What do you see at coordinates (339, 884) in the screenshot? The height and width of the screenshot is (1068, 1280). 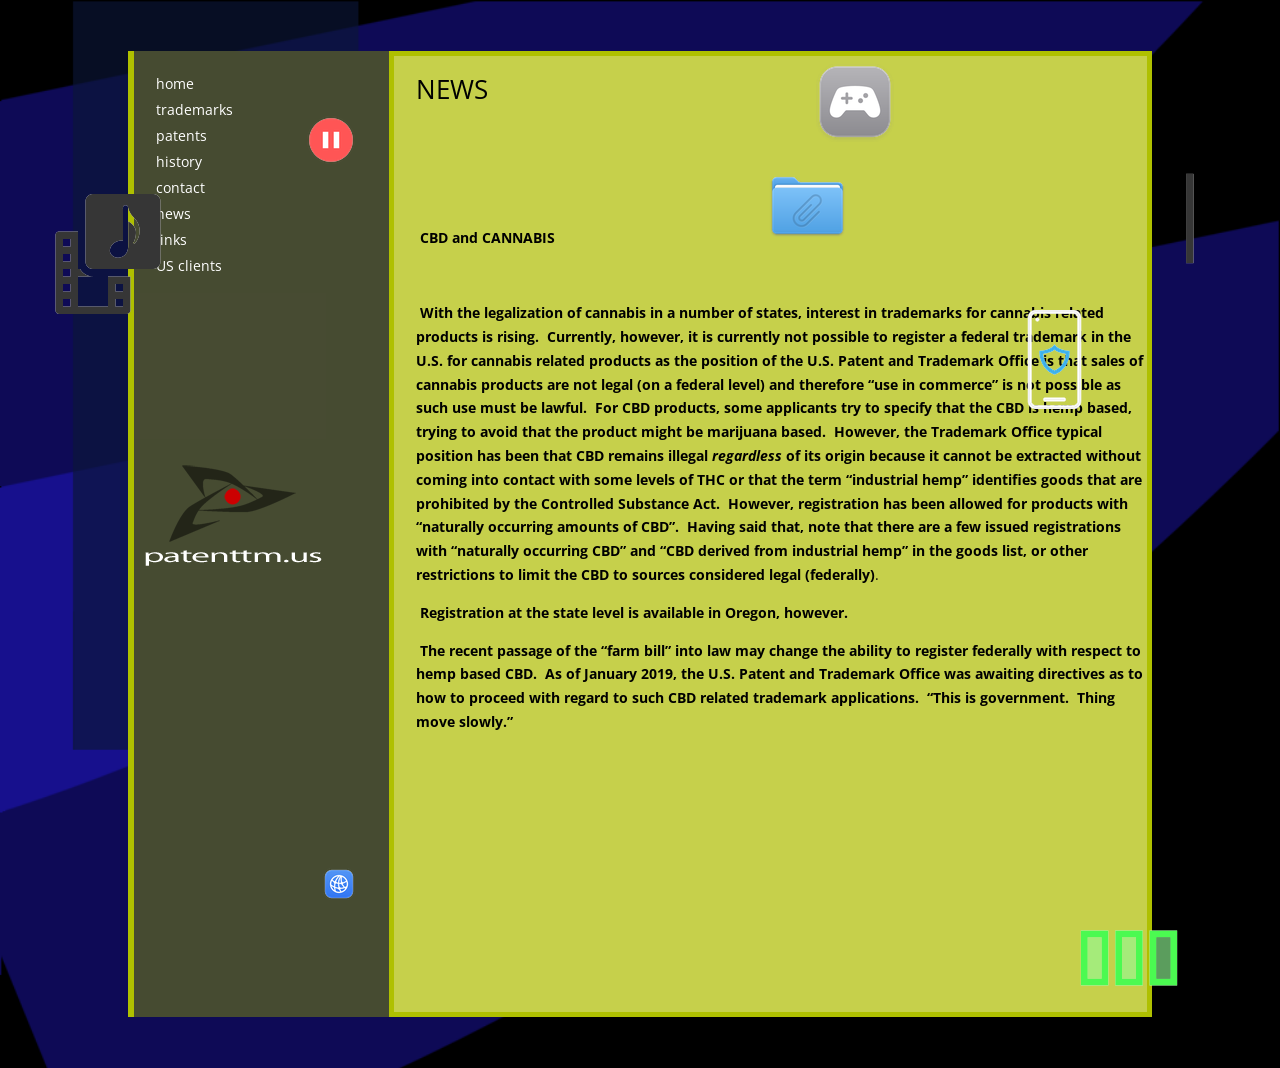 I see `access web-based applications` at bounding box center [339, 884].